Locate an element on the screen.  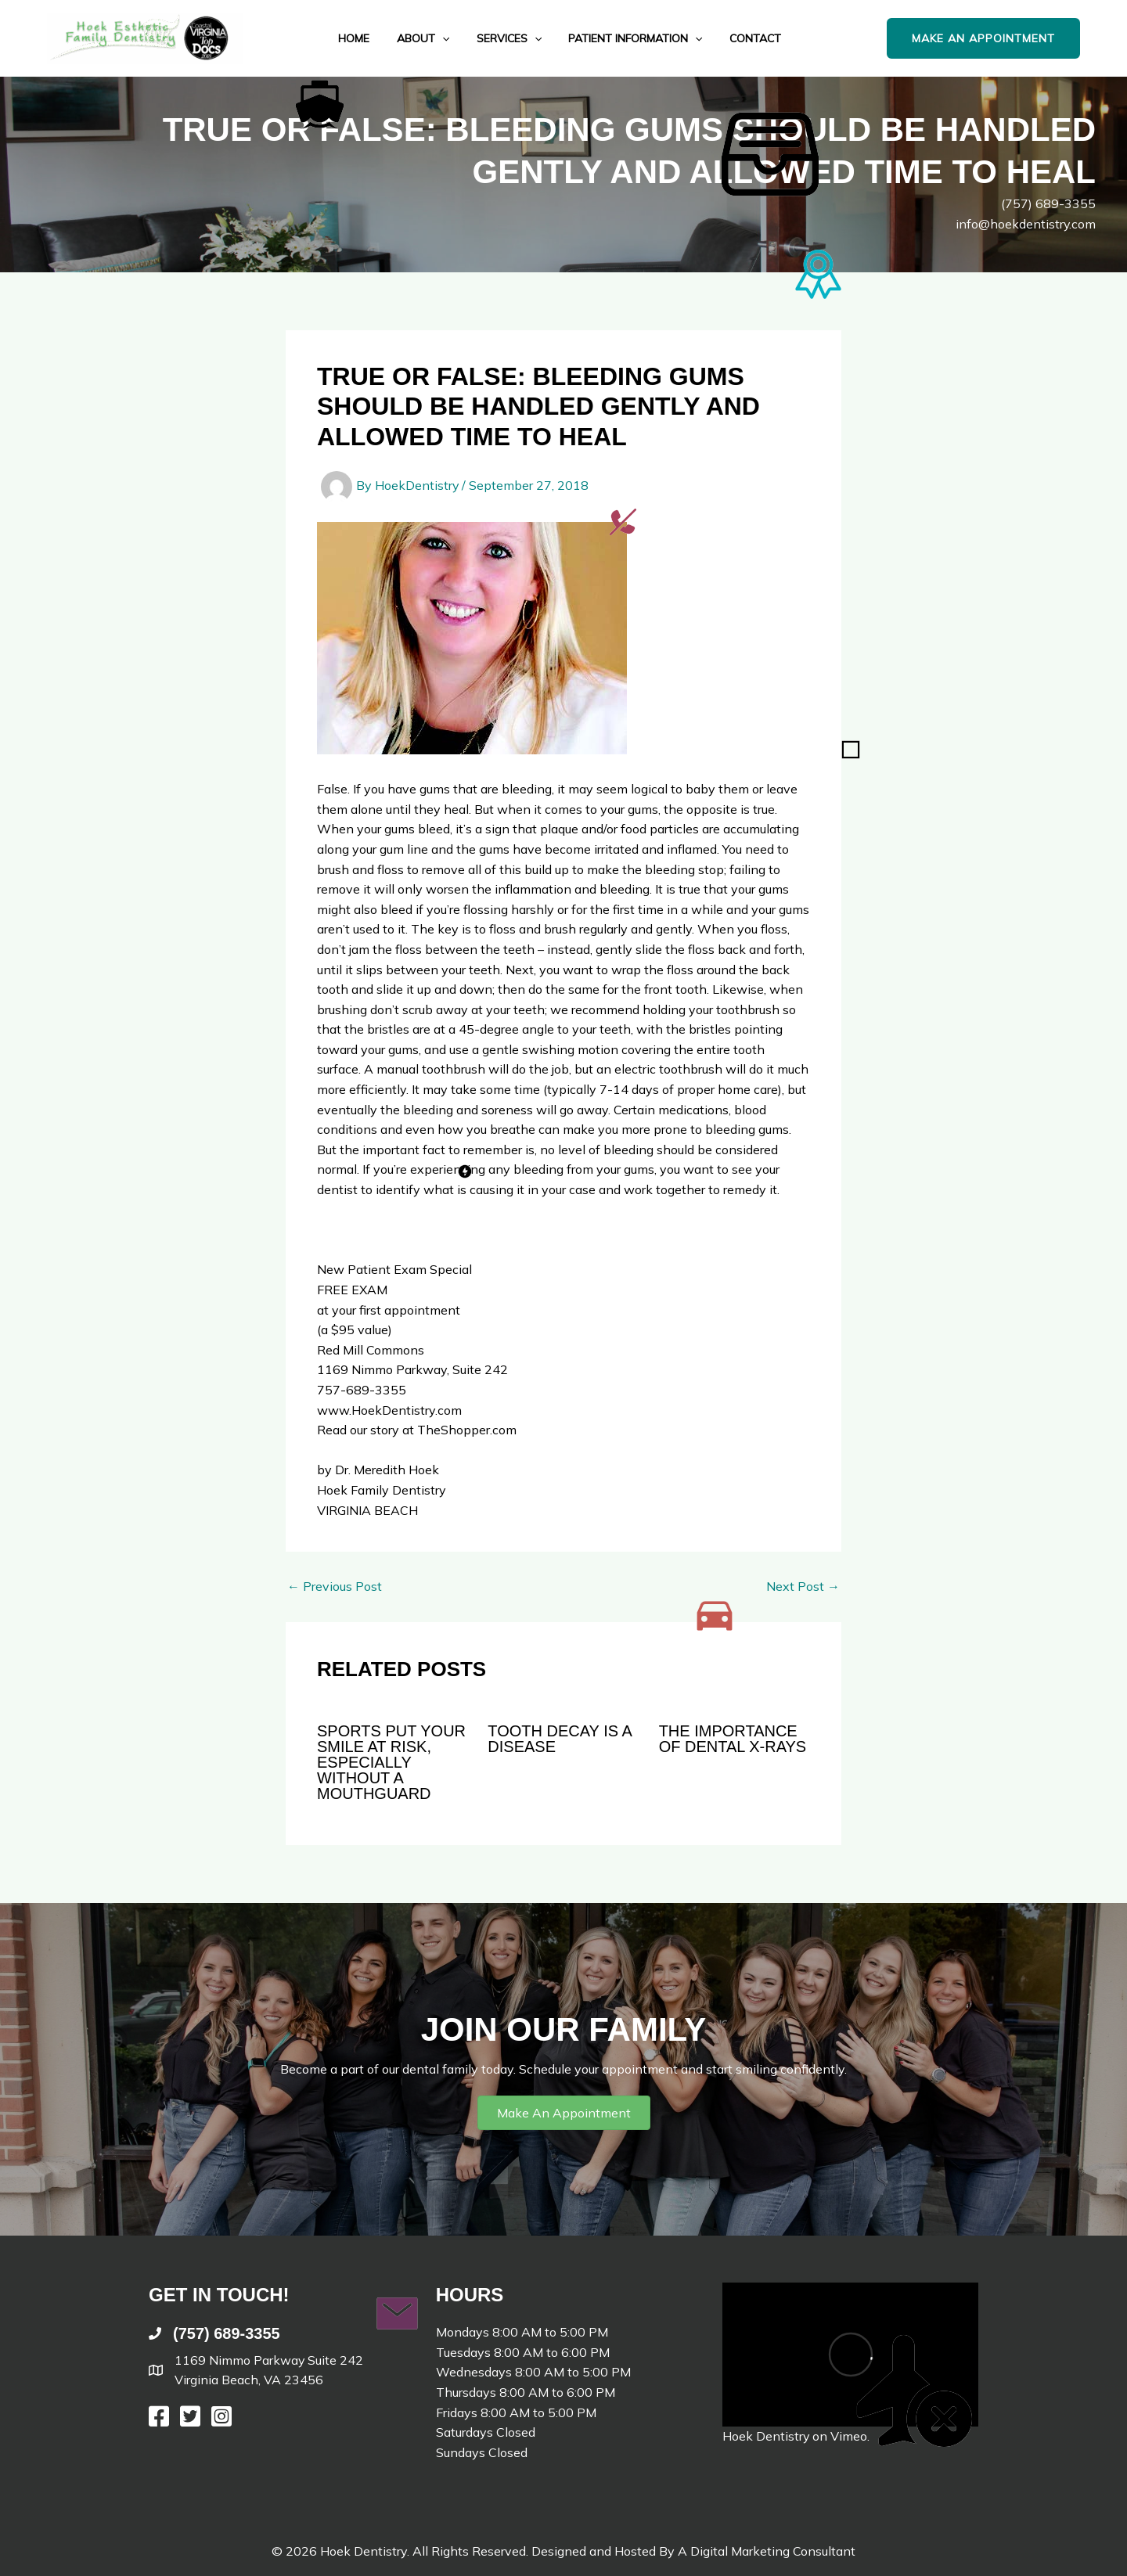
maximize the current window is located at coordinates (851, 750).